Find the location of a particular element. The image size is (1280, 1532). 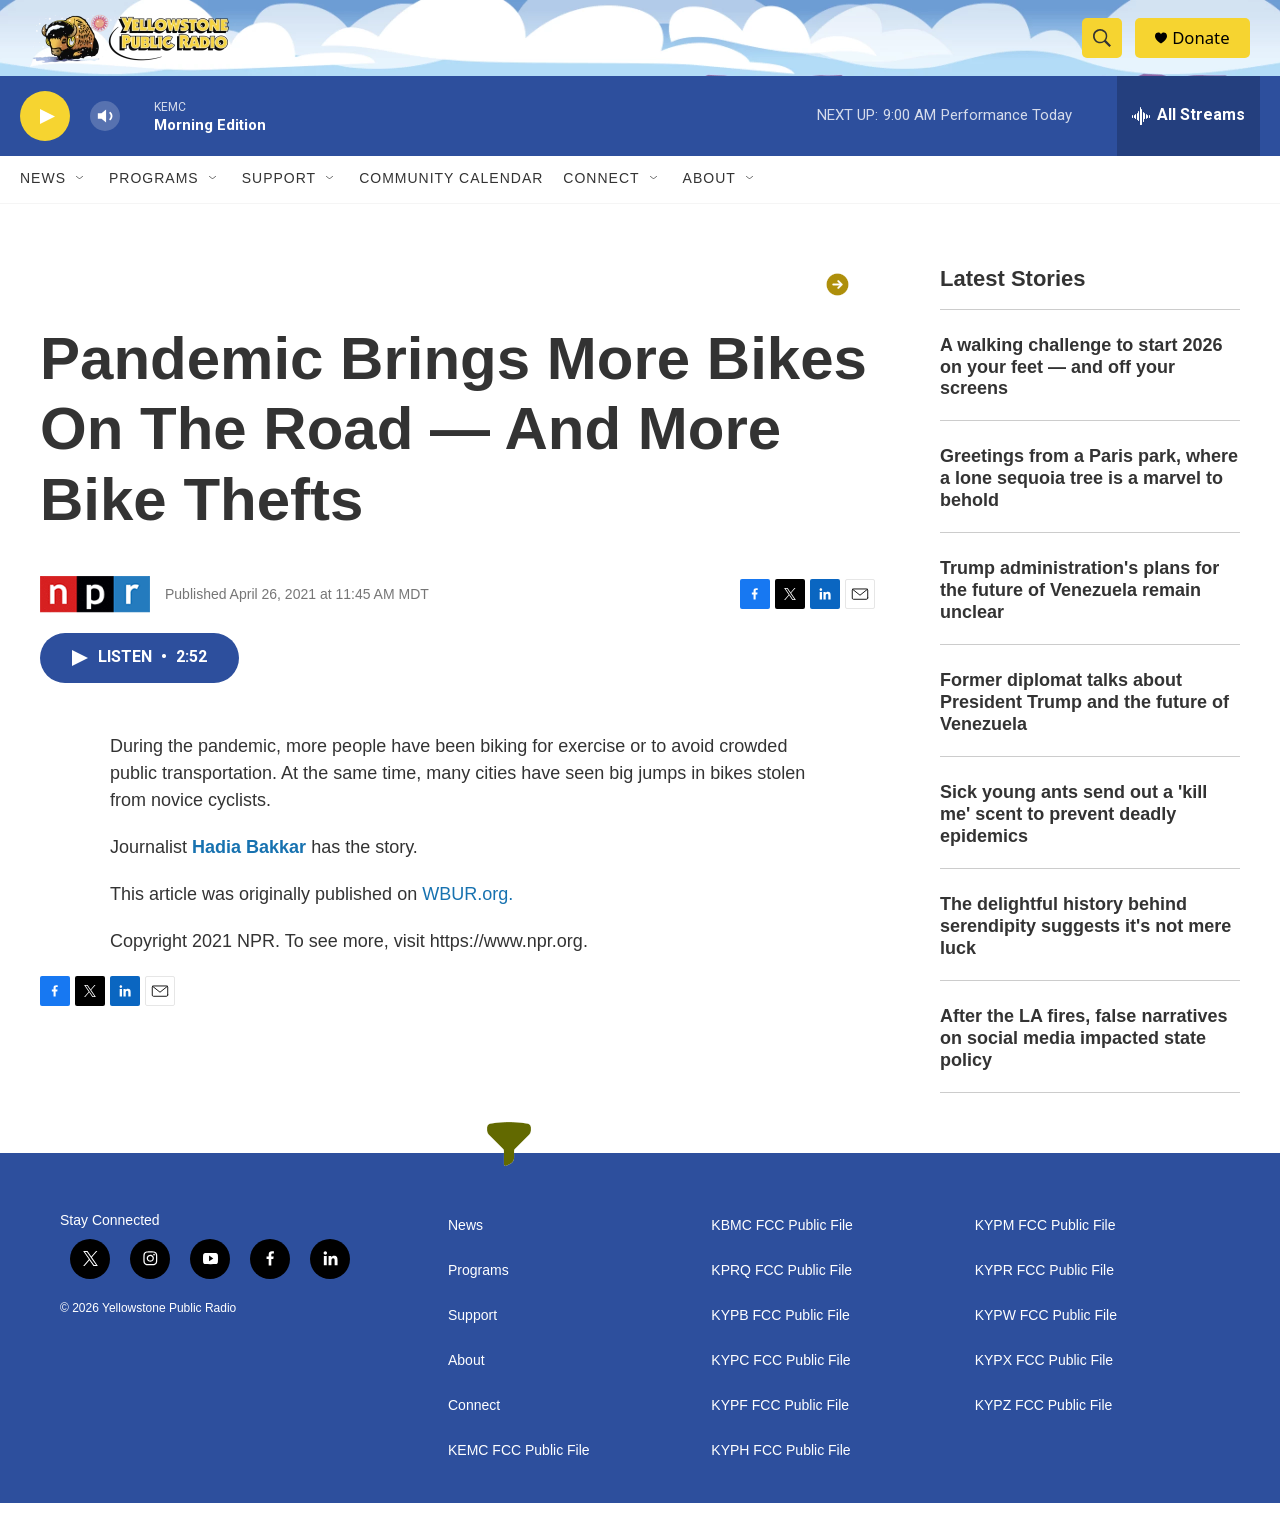

filter or sort content is located at coordinates (509, 1144).